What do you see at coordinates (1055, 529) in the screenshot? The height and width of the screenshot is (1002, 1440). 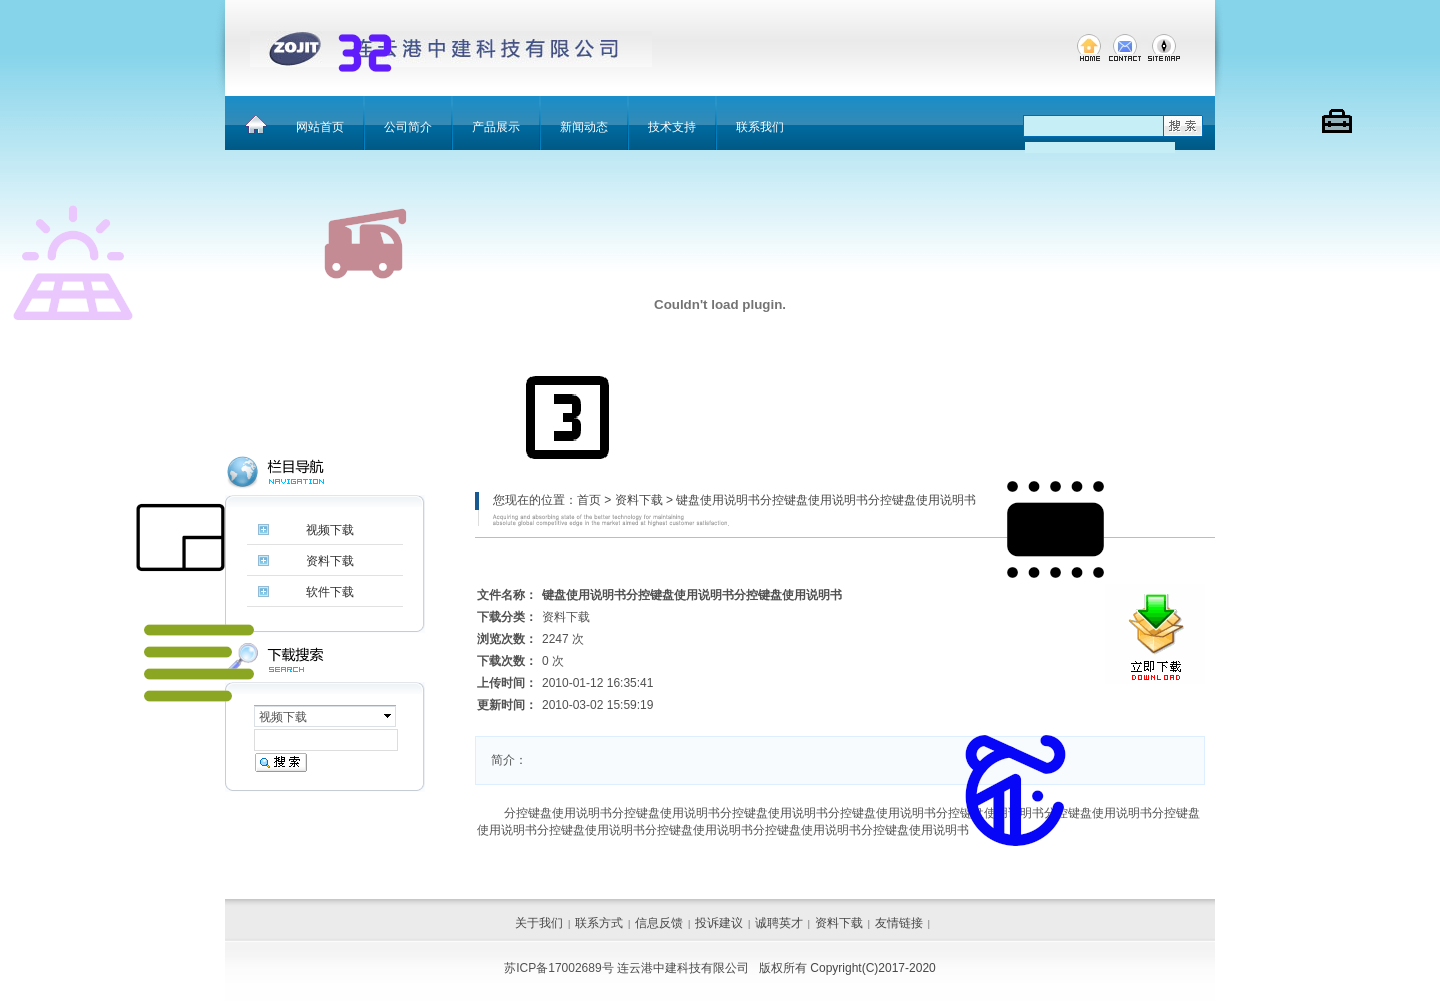 I see `insert a new content section` at bounding box center [1055, 529].